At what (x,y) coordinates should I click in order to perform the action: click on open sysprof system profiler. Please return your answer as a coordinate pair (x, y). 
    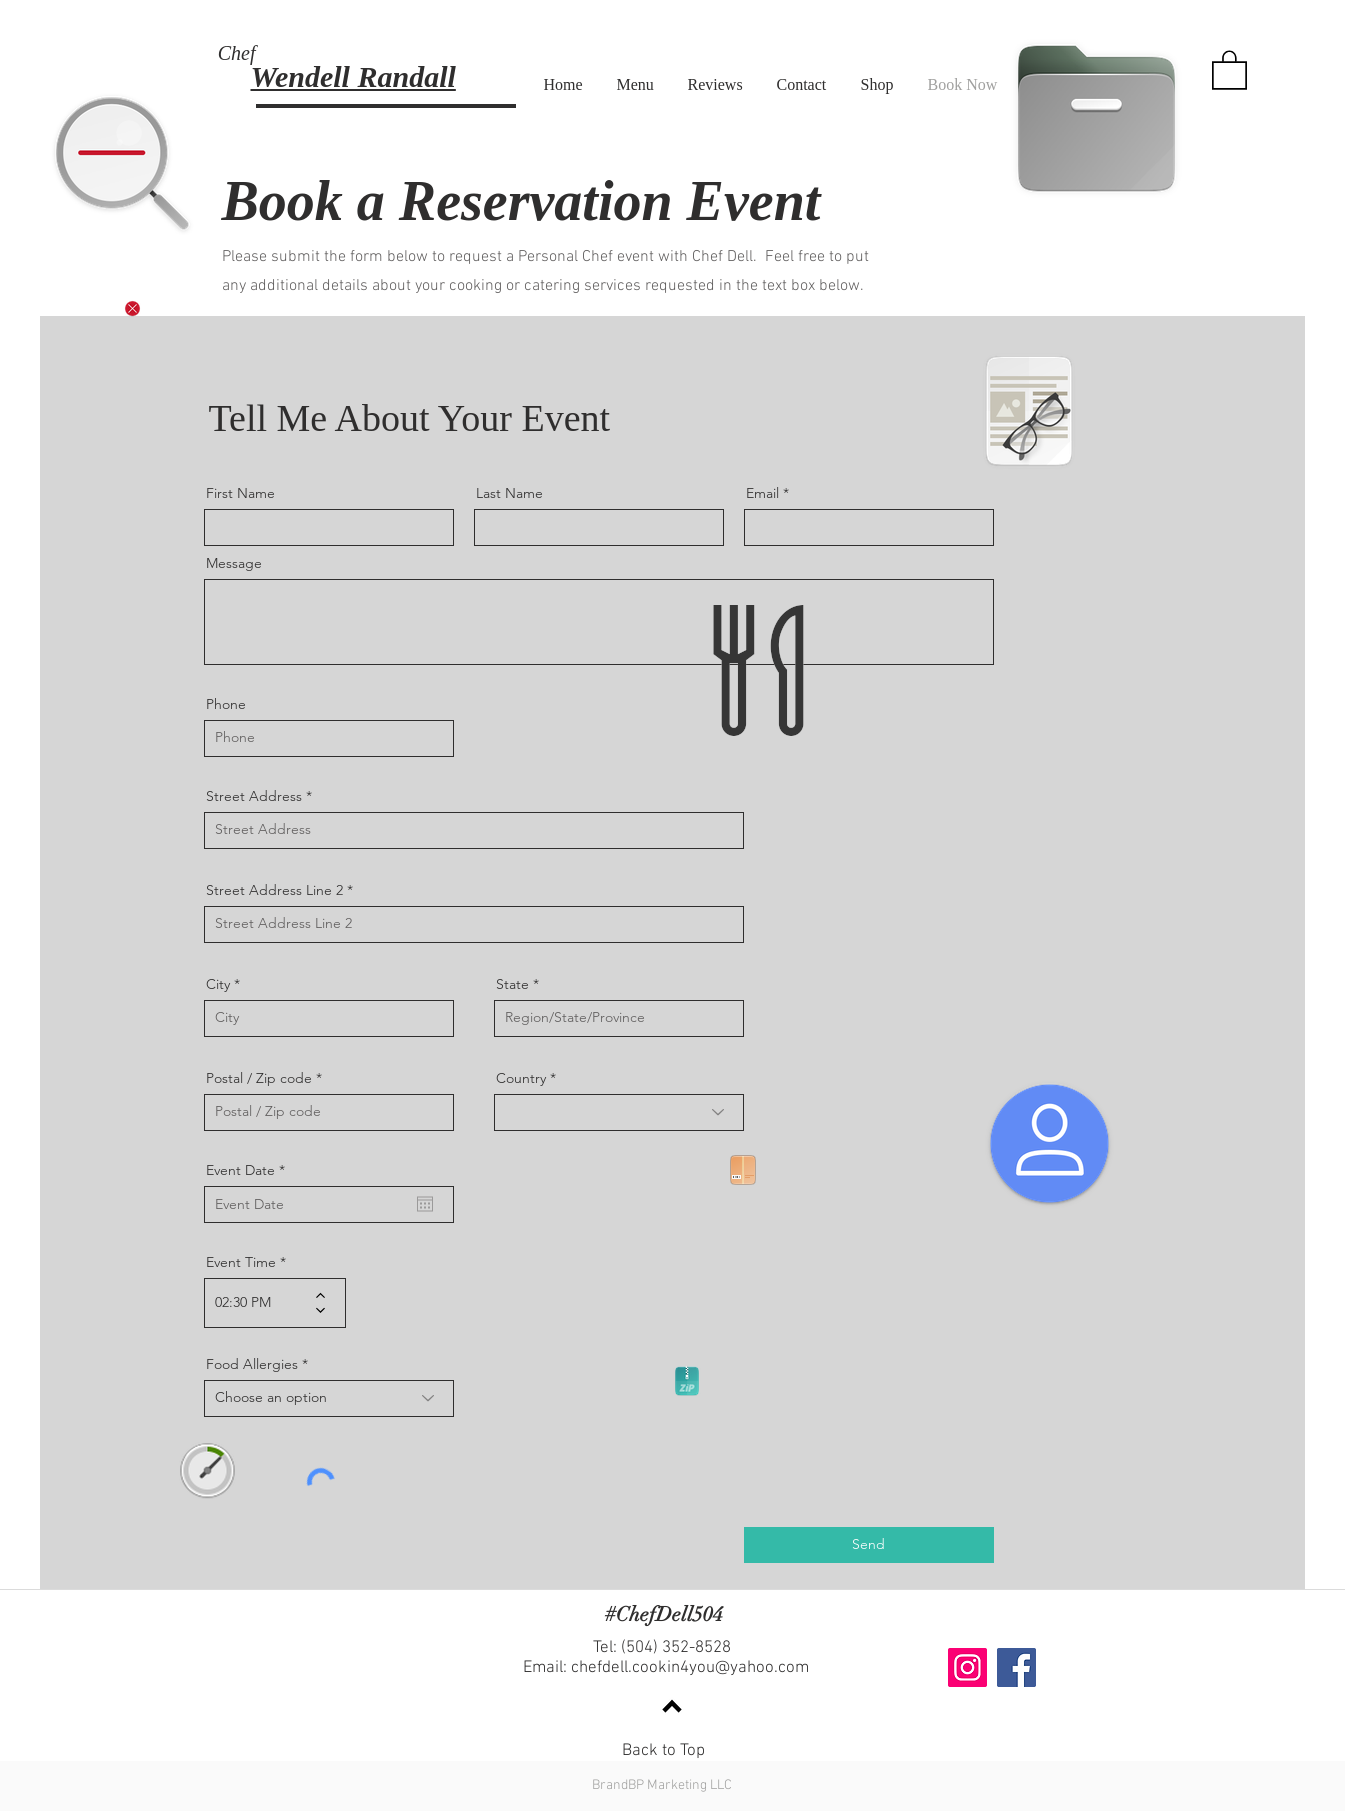
    Looking at the image, I should click on (207, 1470).